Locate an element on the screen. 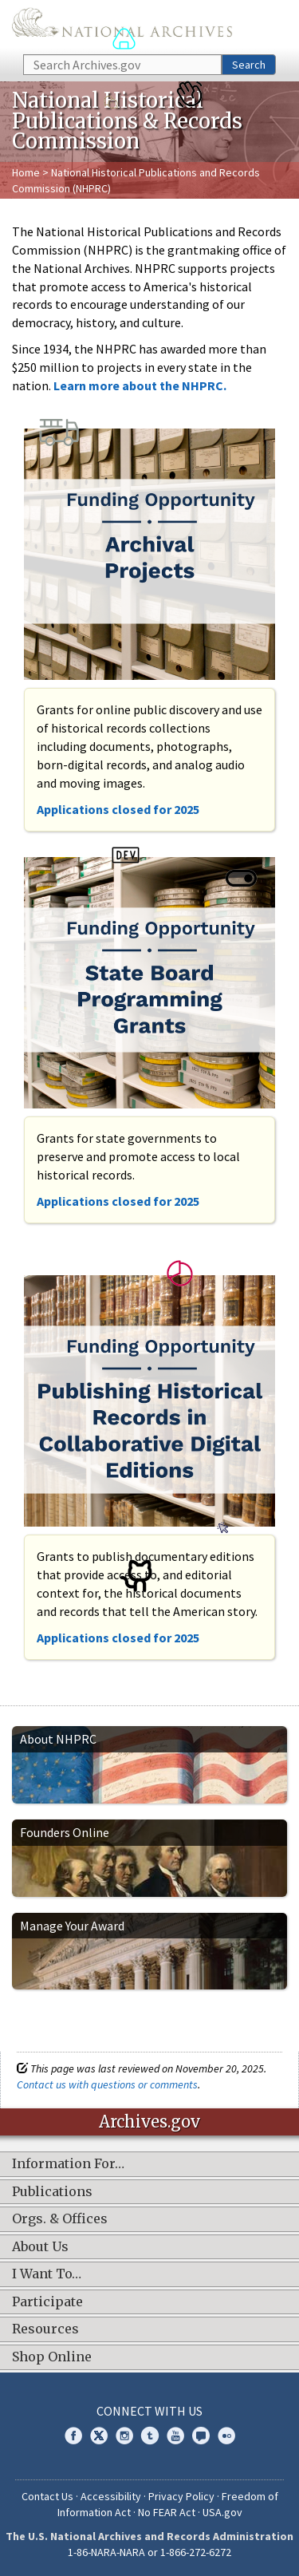 Image resolution: width=299 pixels, height=2576 pixels. toggle switch in the on/enabled state is located at coordinates (241, 878).